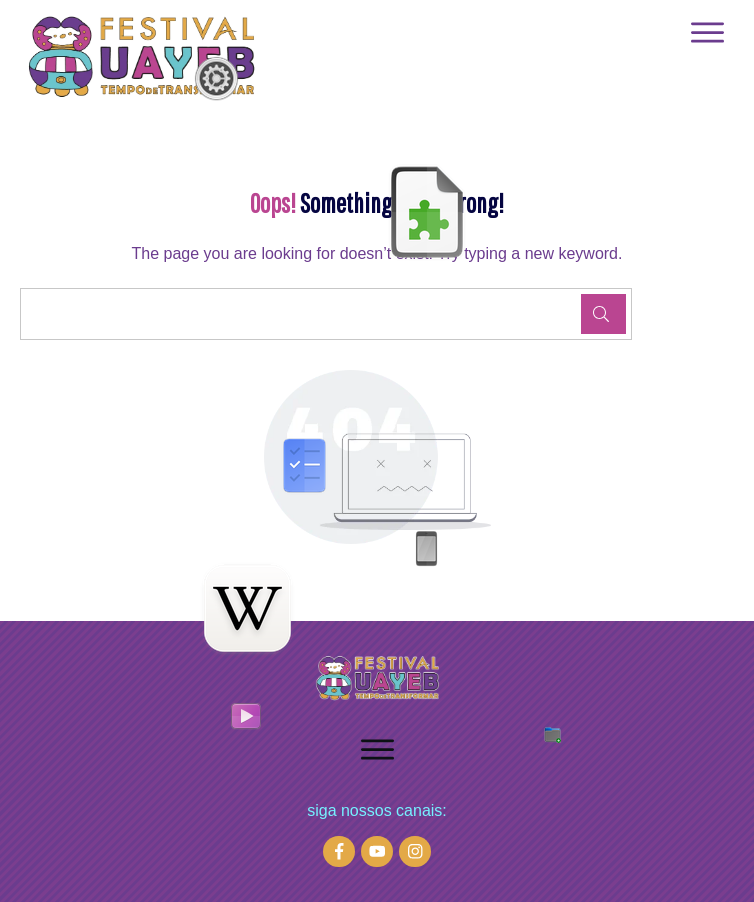 This screenshot has width=754, height=902. Describe the element at coordinates (427, 212) in the screenshot. I see `openoffice or libreoffice extension file` at that location.